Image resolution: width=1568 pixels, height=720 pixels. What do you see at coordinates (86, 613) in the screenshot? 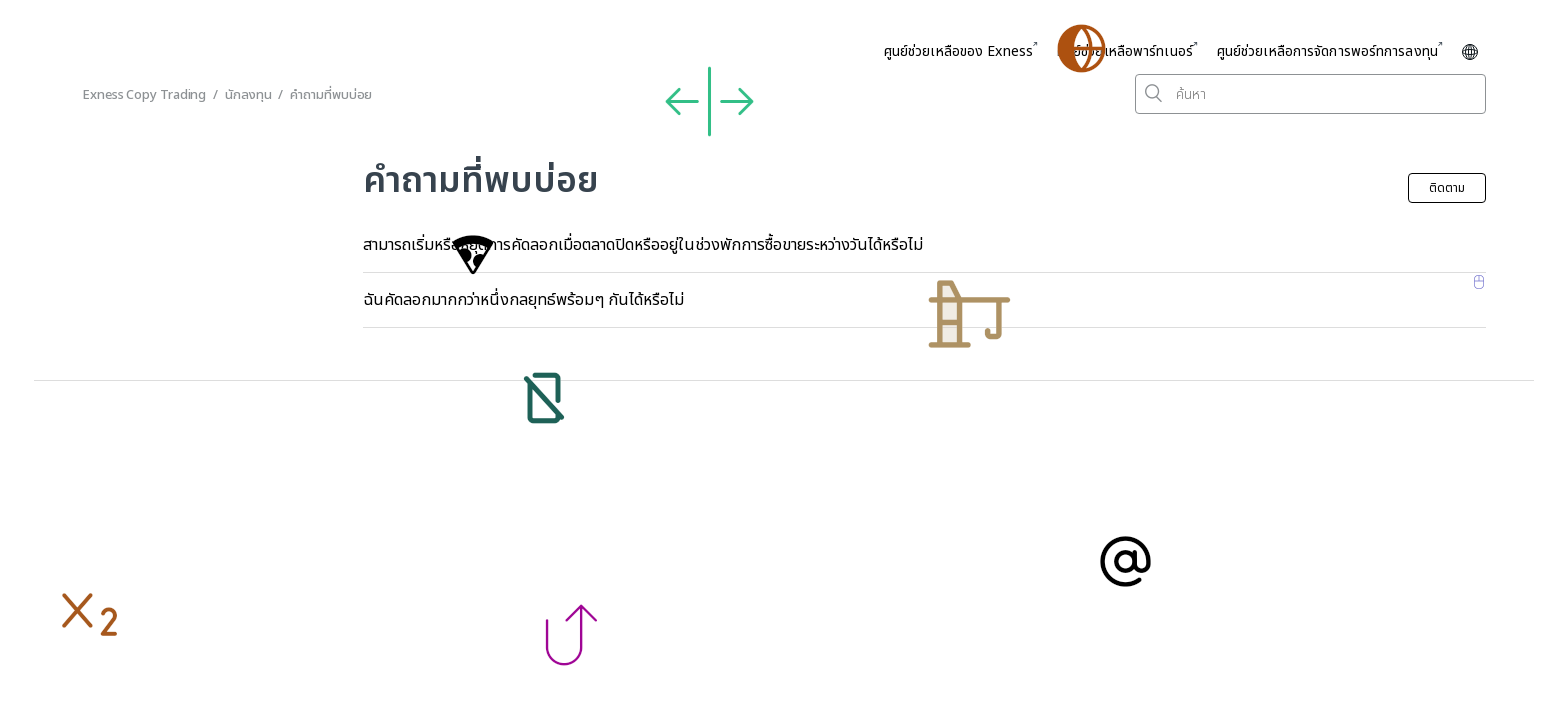
I see `format text as subscript` at bounding box center [86, 613].